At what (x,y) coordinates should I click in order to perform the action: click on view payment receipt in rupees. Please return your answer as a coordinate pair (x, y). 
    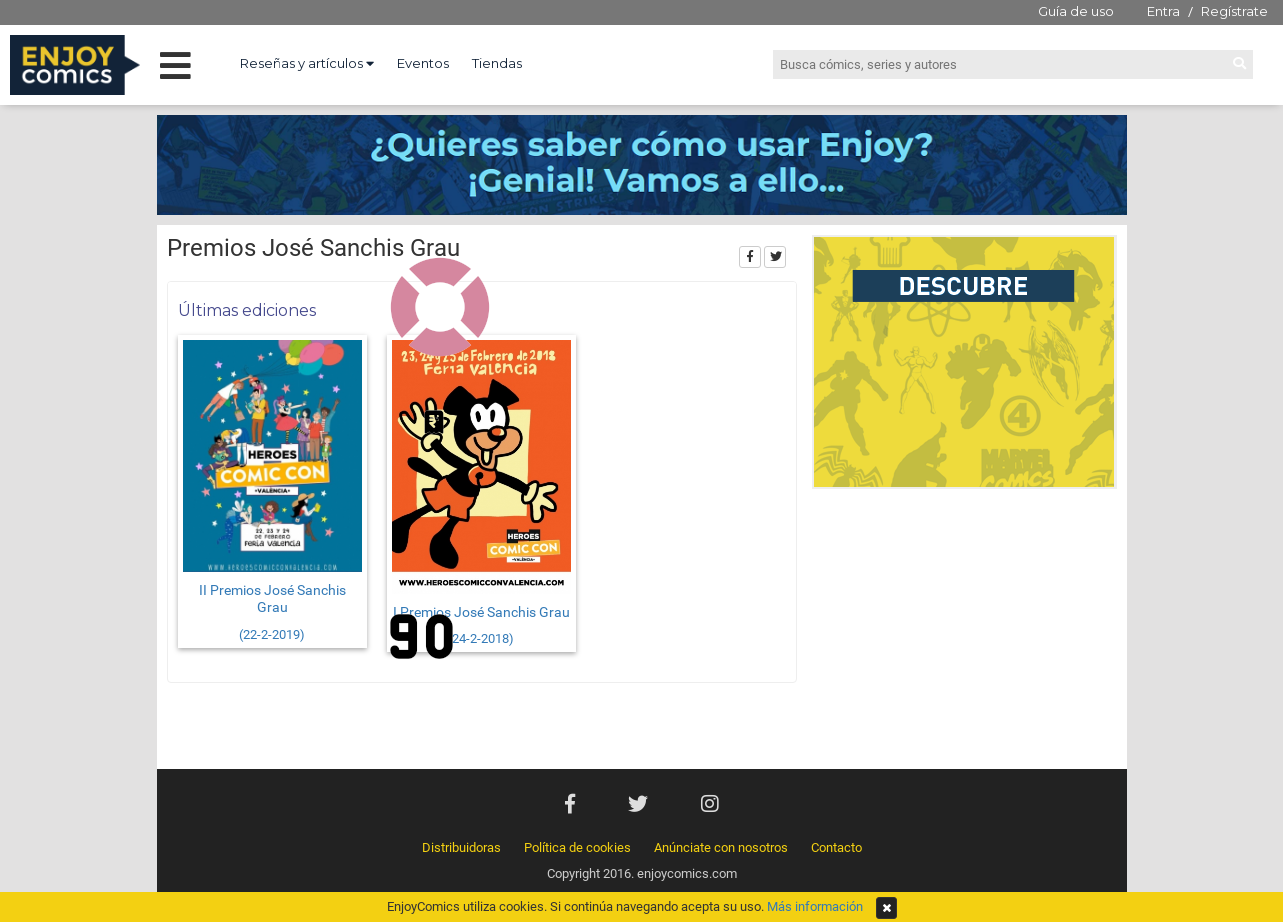
    Looking at the image, I should click on (434, 422).